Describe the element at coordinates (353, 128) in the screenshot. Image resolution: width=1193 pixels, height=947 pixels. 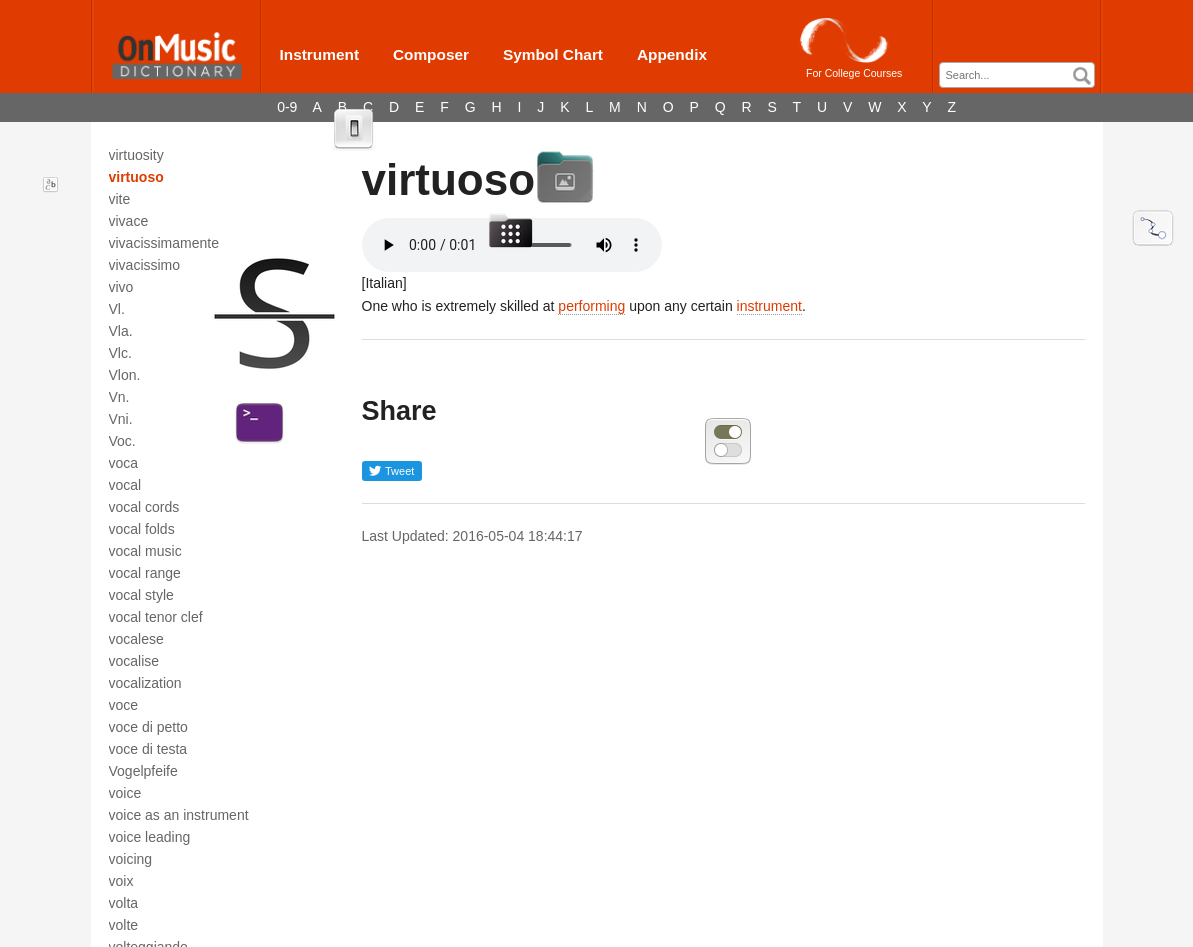
I see `shut down or power off the system` at that location.